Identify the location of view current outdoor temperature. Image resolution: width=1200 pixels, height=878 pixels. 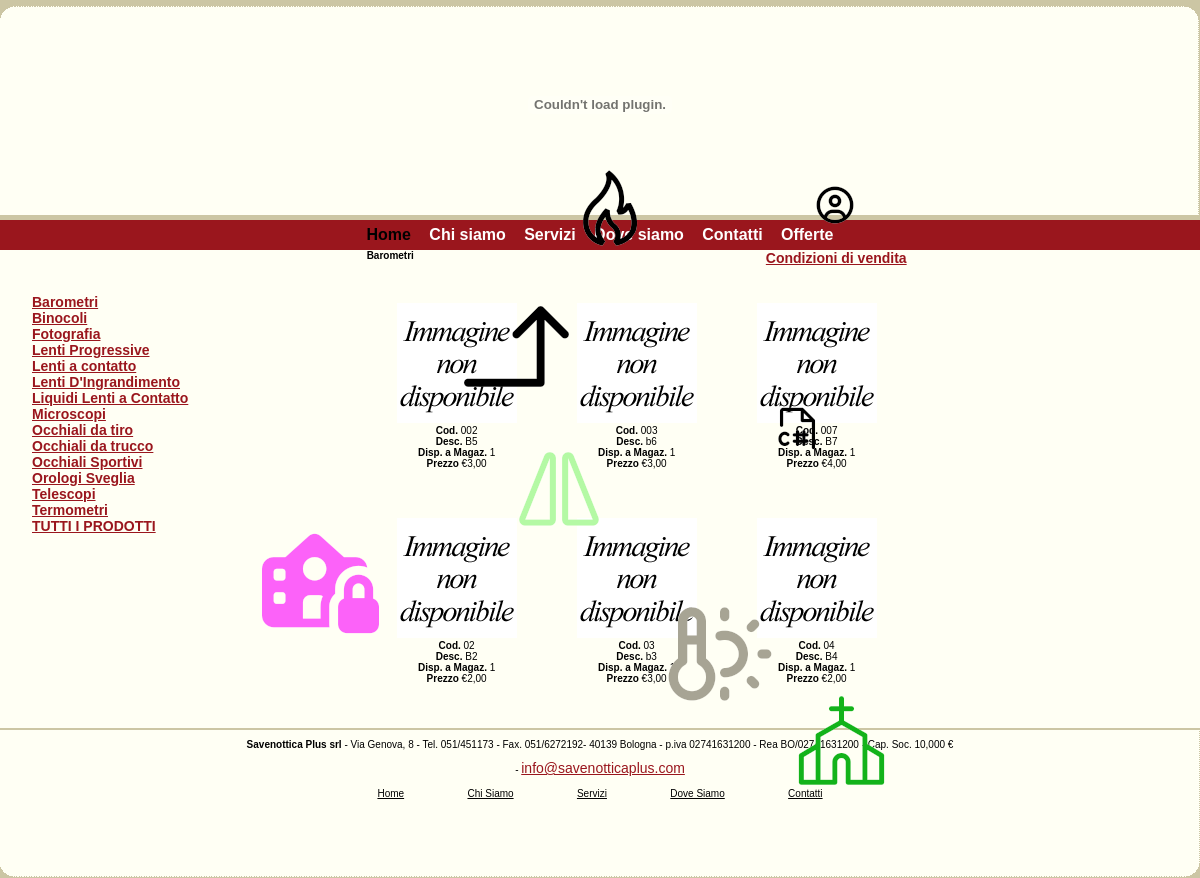
(720, 654).